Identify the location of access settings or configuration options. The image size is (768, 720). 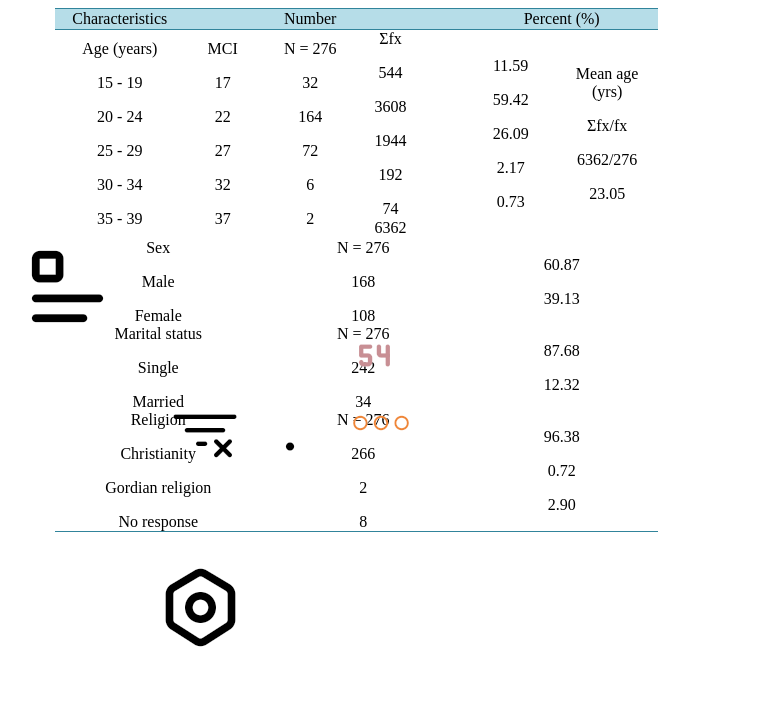
(200, 607).